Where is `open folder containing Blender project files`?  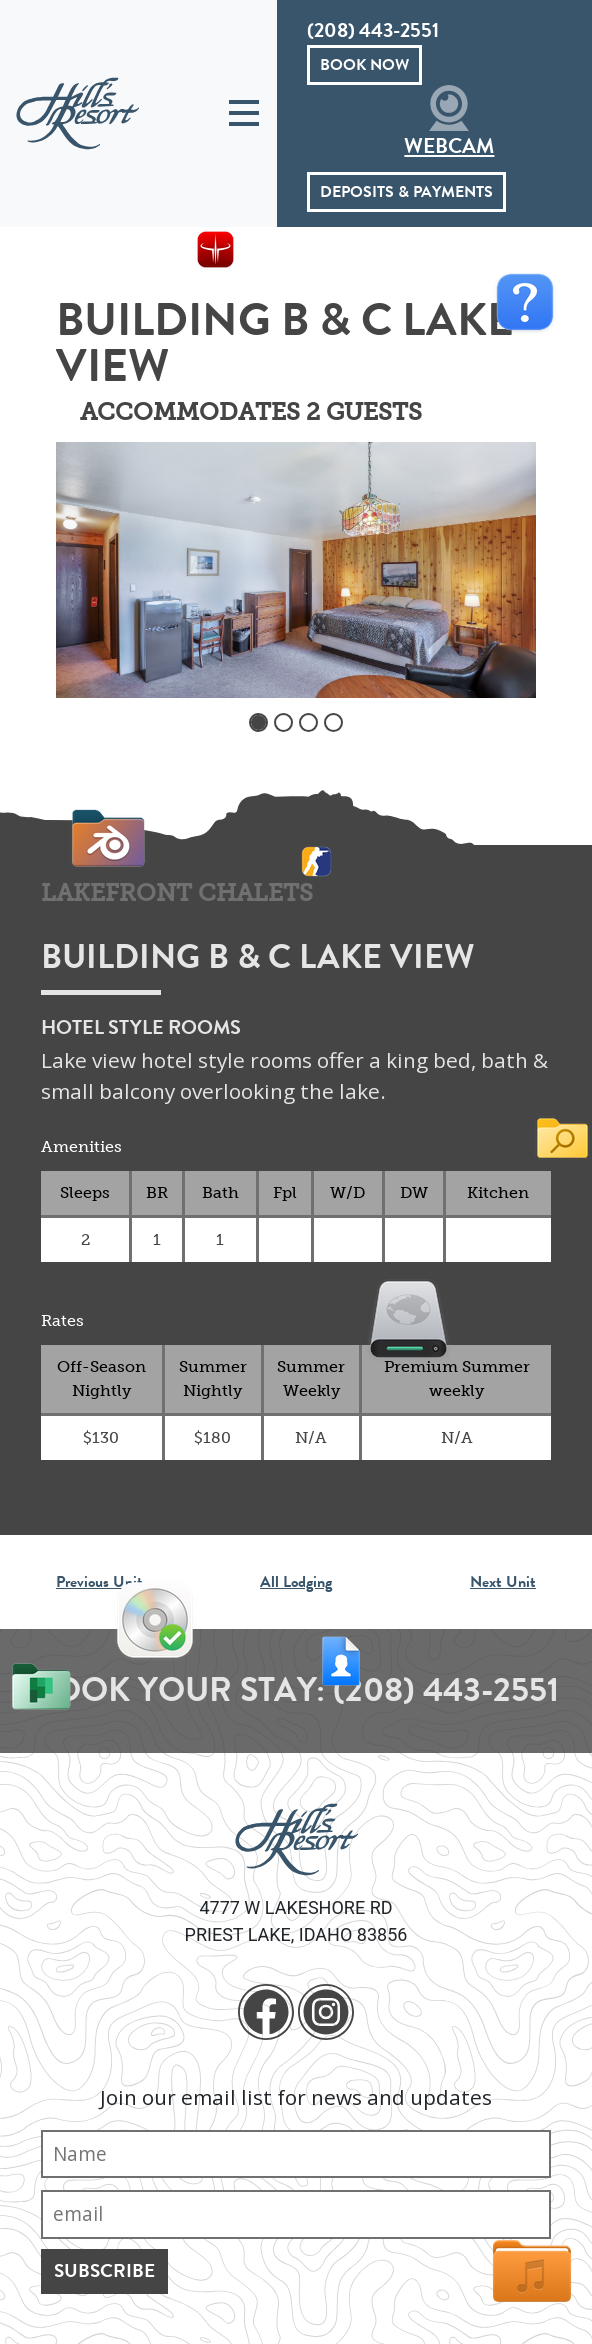
open folder containing Blender project files is located at coordinates (108, 840).